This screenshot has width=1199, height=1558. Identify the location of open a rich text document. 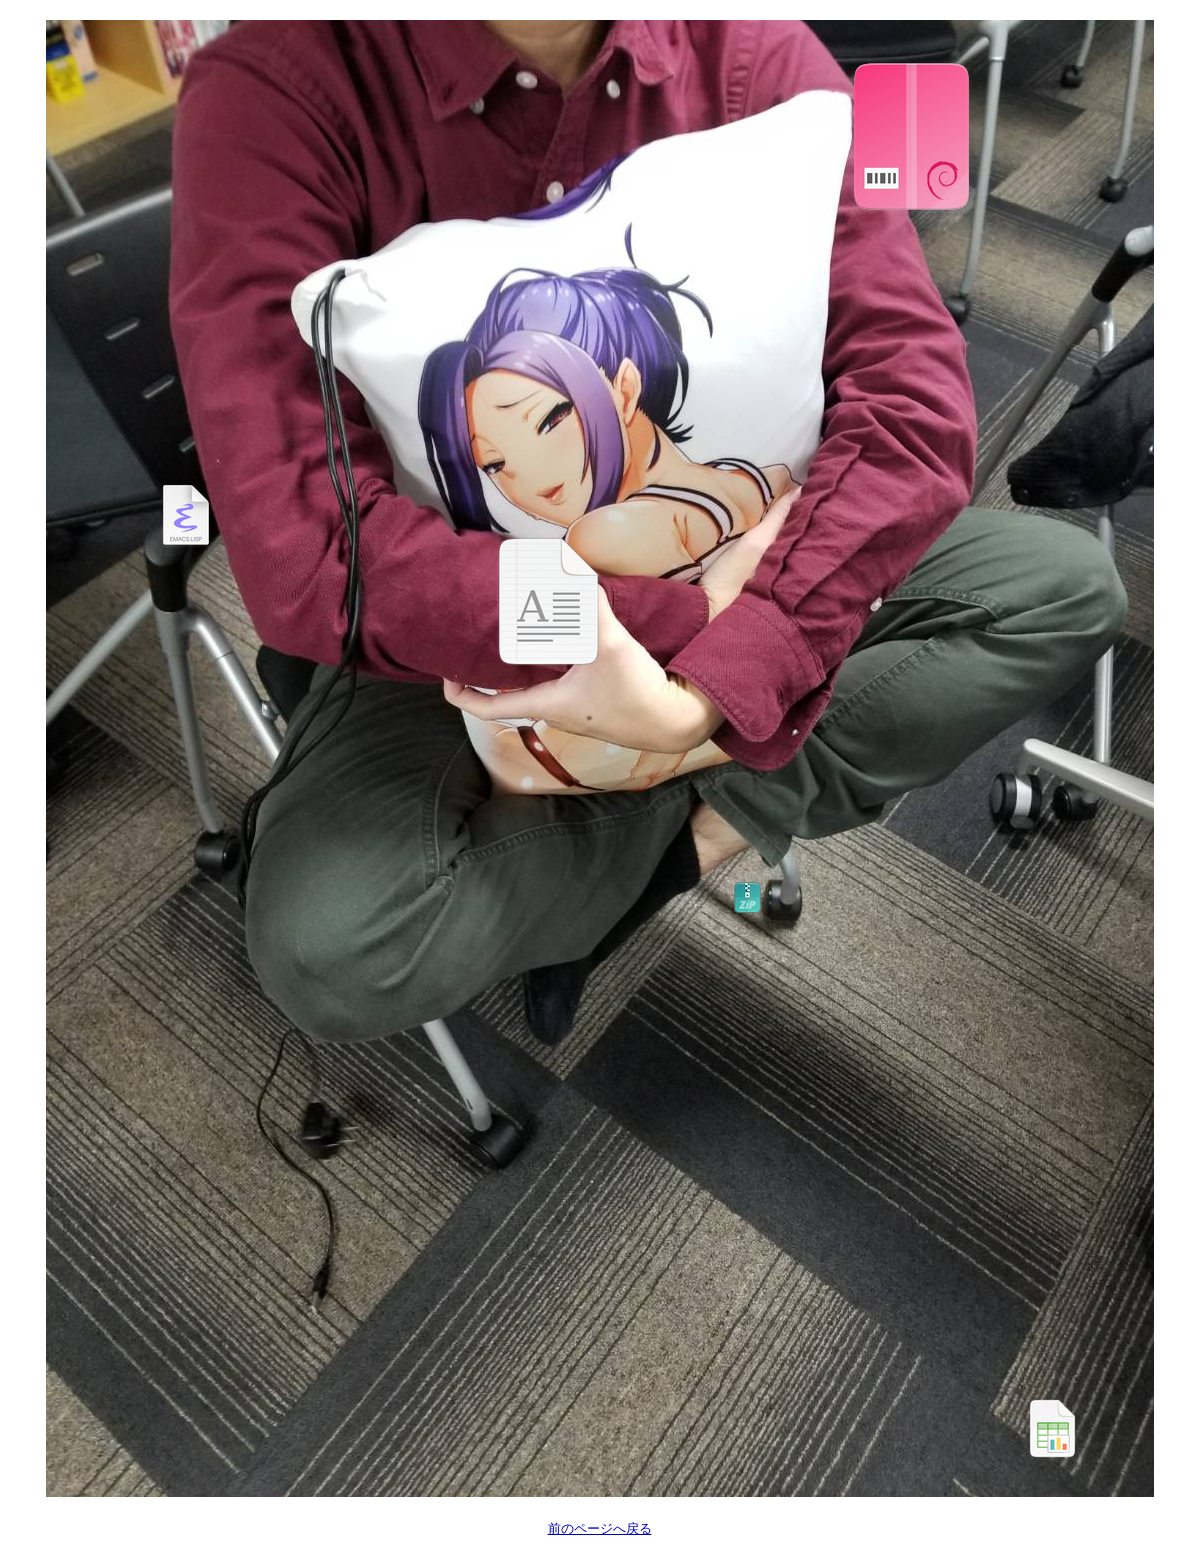
(548, 601).